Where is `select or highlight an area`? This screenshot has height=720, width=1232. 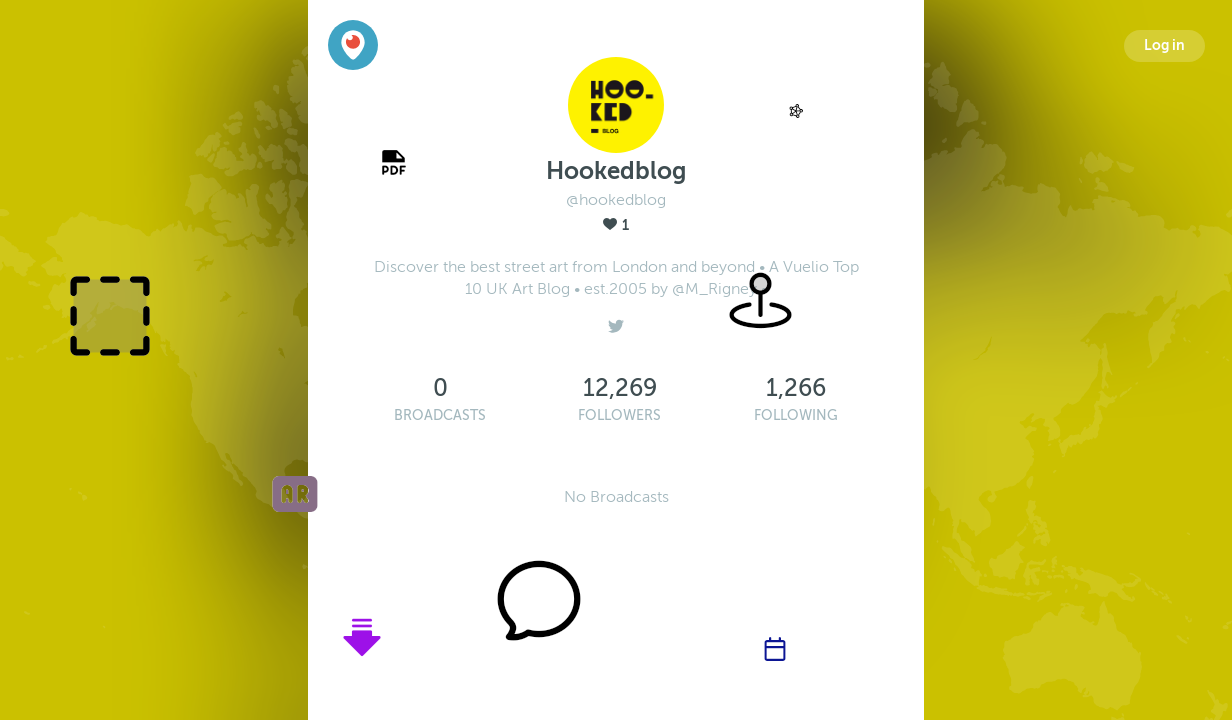 select or highlight an area is located at coordinates (110, 316).